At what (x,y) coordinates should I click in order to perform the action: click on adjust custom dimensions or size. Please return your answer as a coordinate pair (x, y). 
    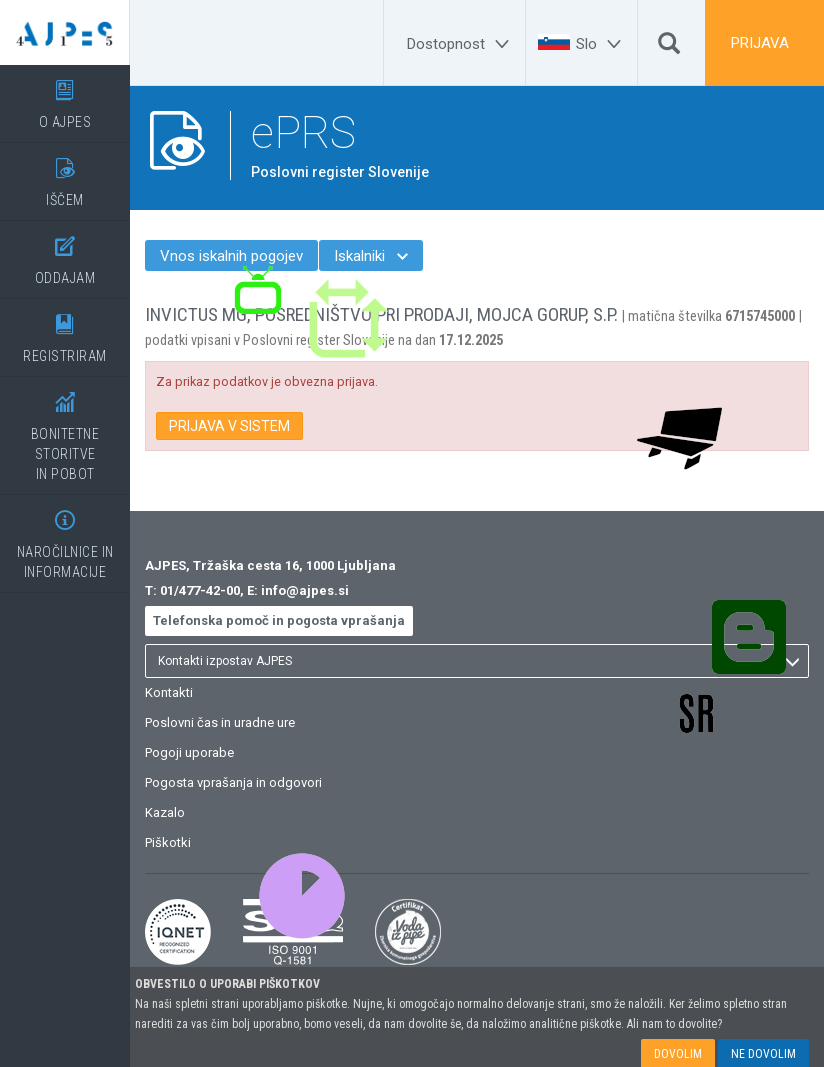
    Looking at the image, I should click on (344, 323).